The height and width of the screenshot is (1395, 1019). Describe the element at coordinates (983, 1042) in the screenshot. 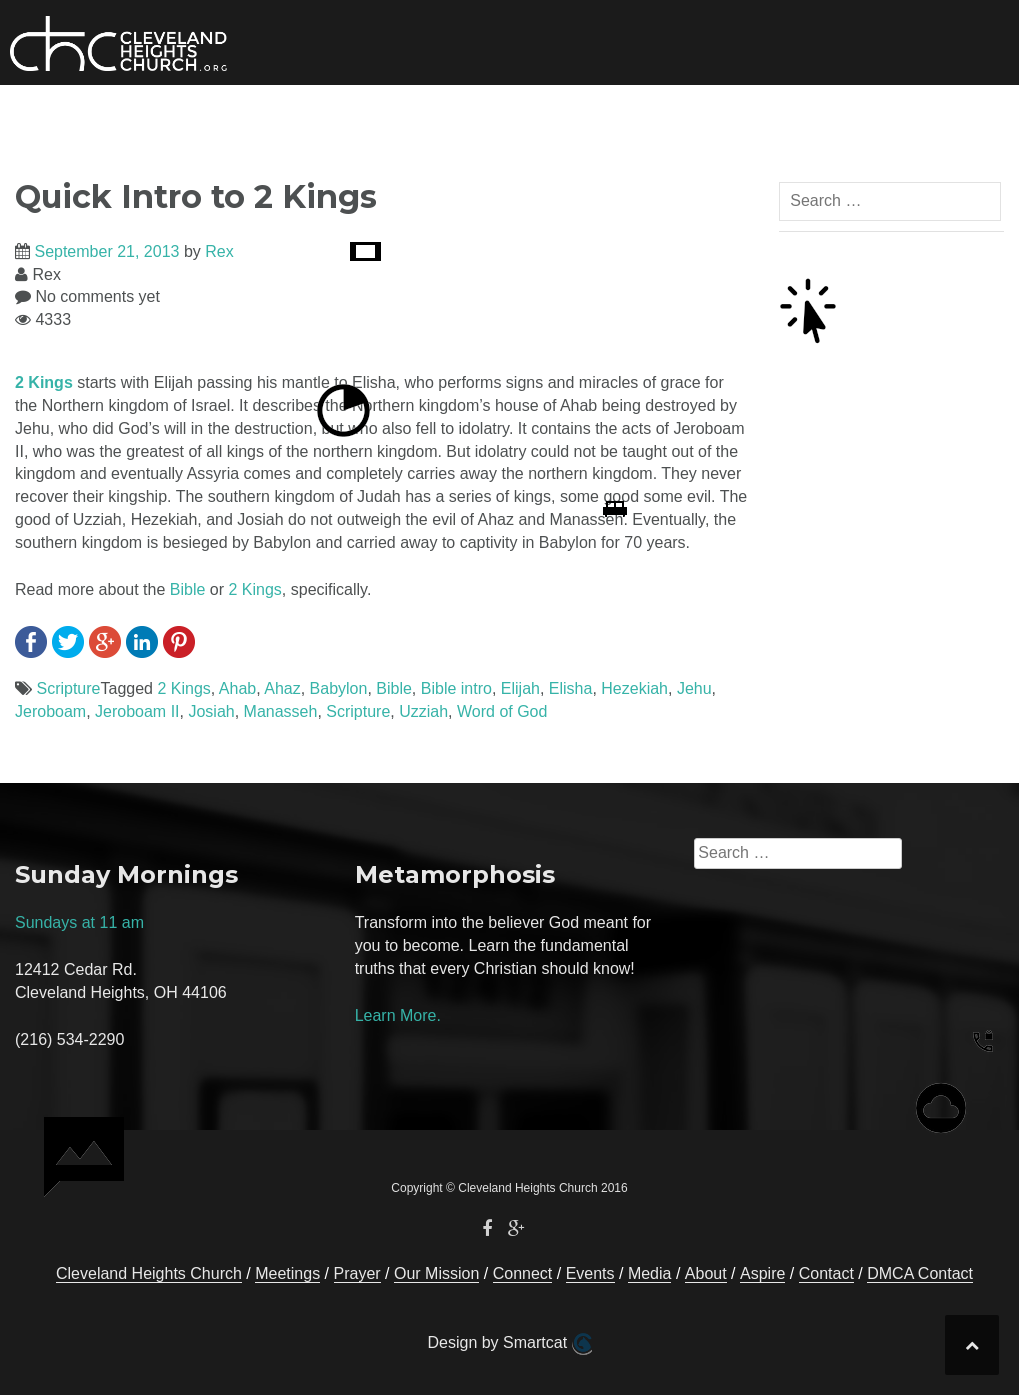

I see `indicates phone or call features are locked` at that location.